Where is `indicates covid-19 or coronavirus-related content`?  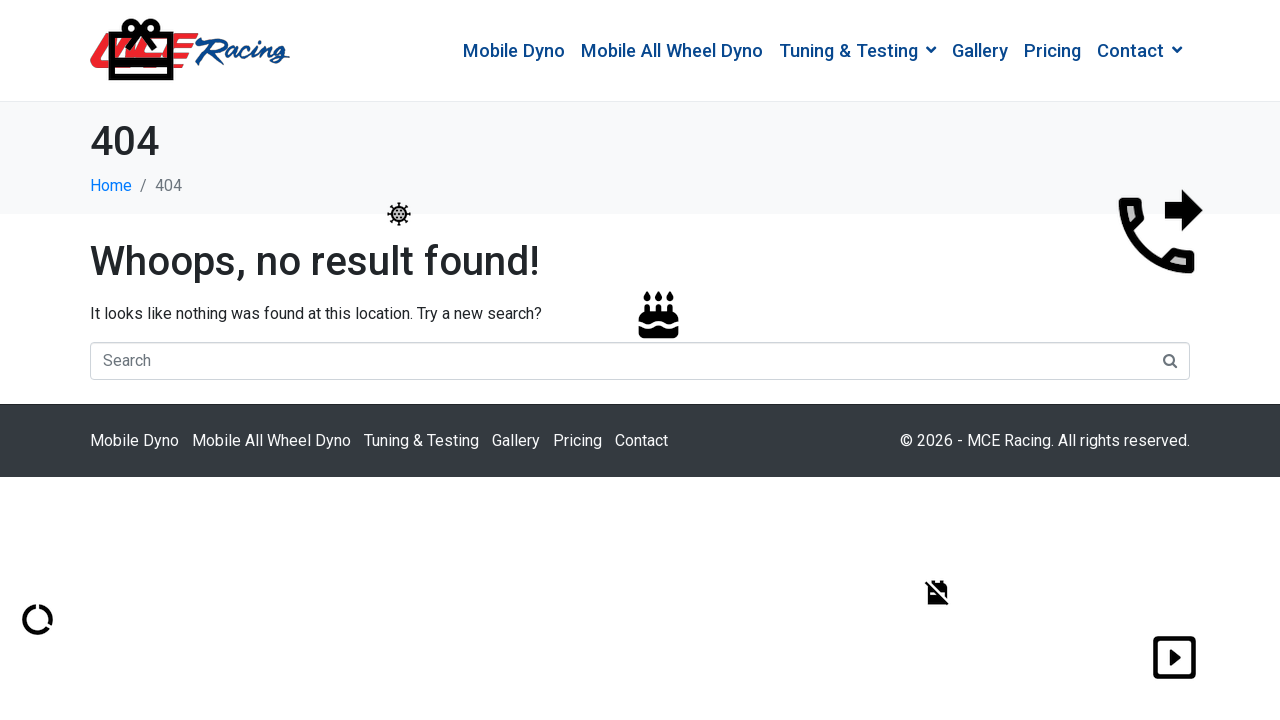 indicates covid-19 or coronavirus-related content is located at coordinates (399, 214).